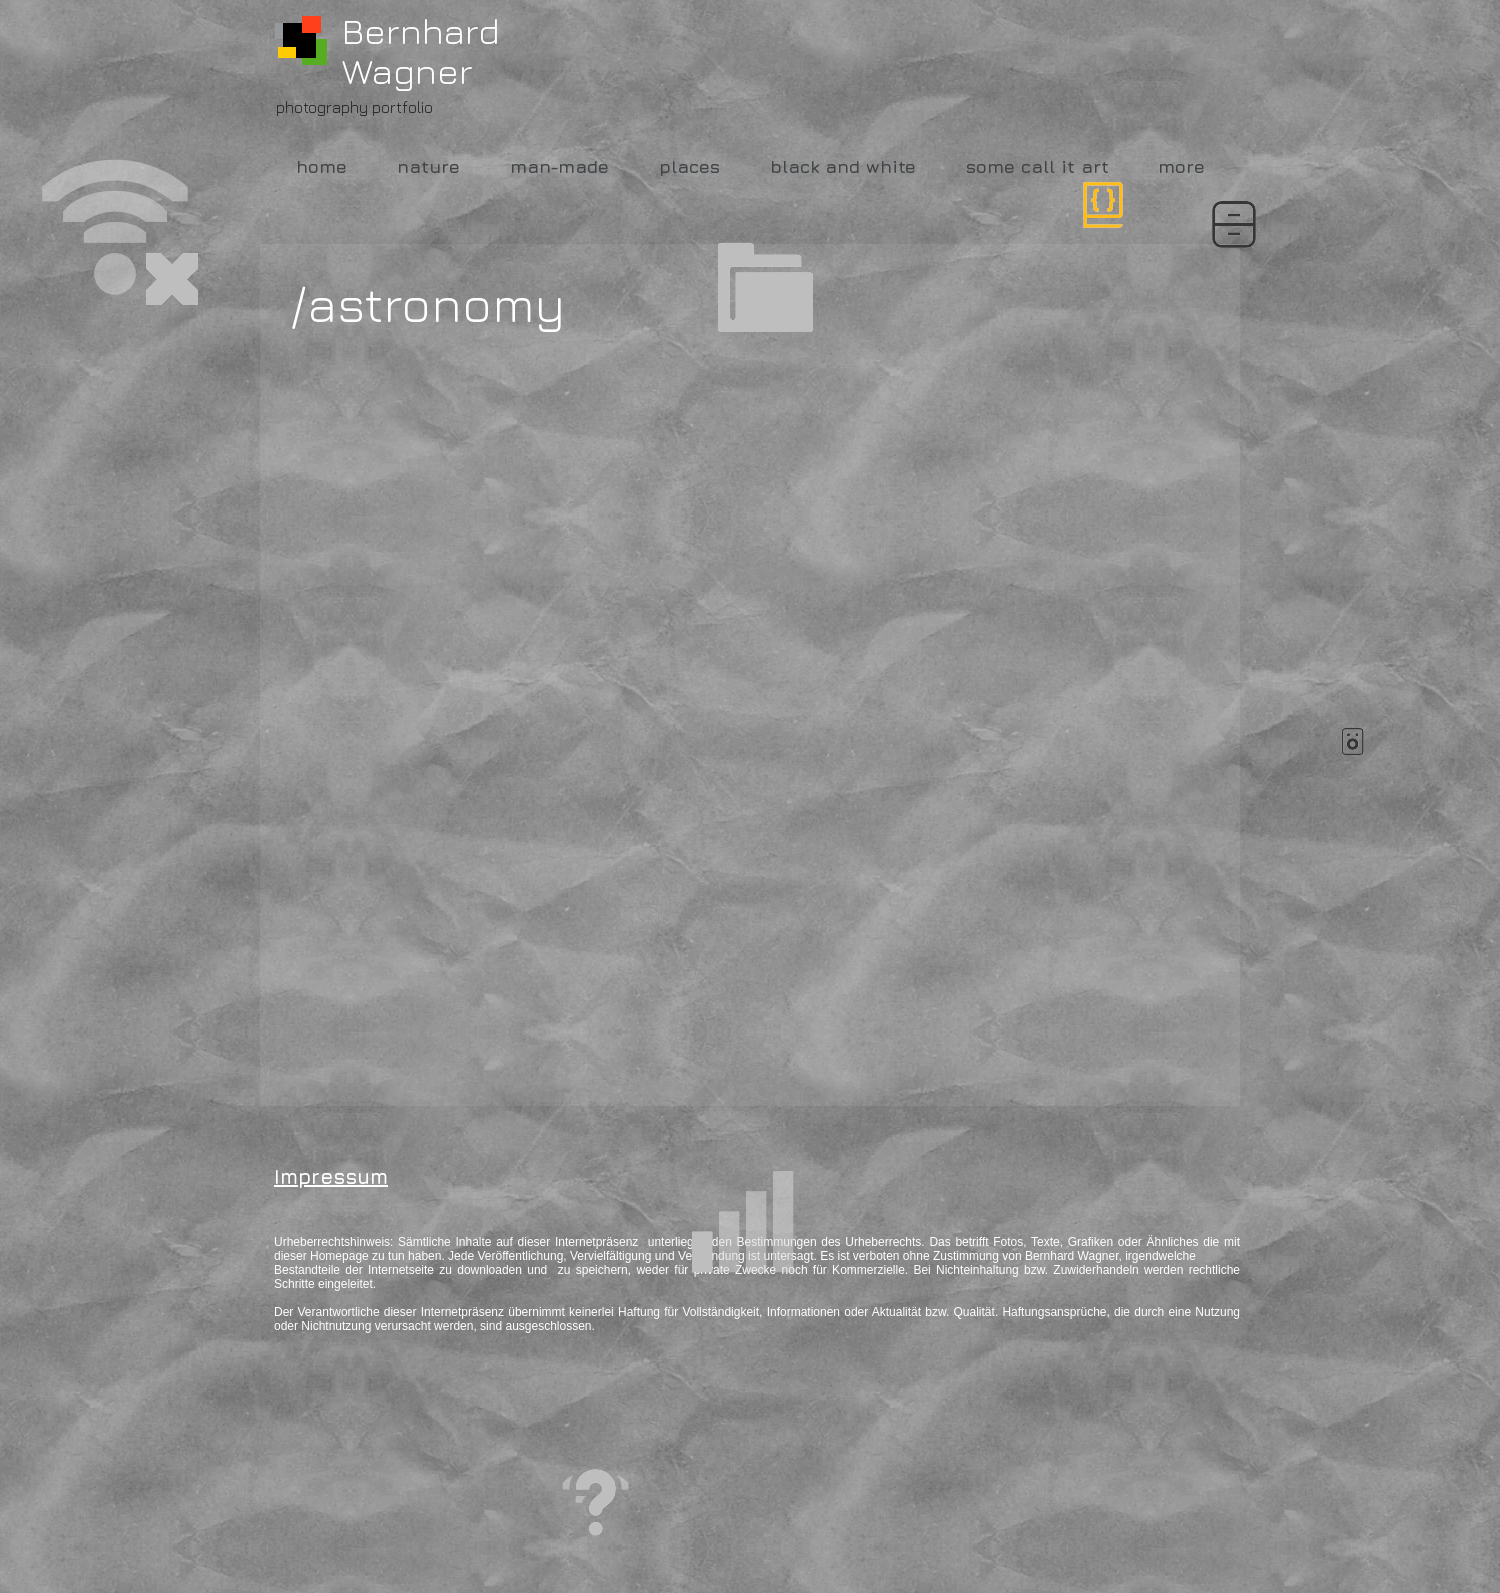 This screenshot has height=1593, width=1500. I want to click on open developer documentation, so click(1103, 205).